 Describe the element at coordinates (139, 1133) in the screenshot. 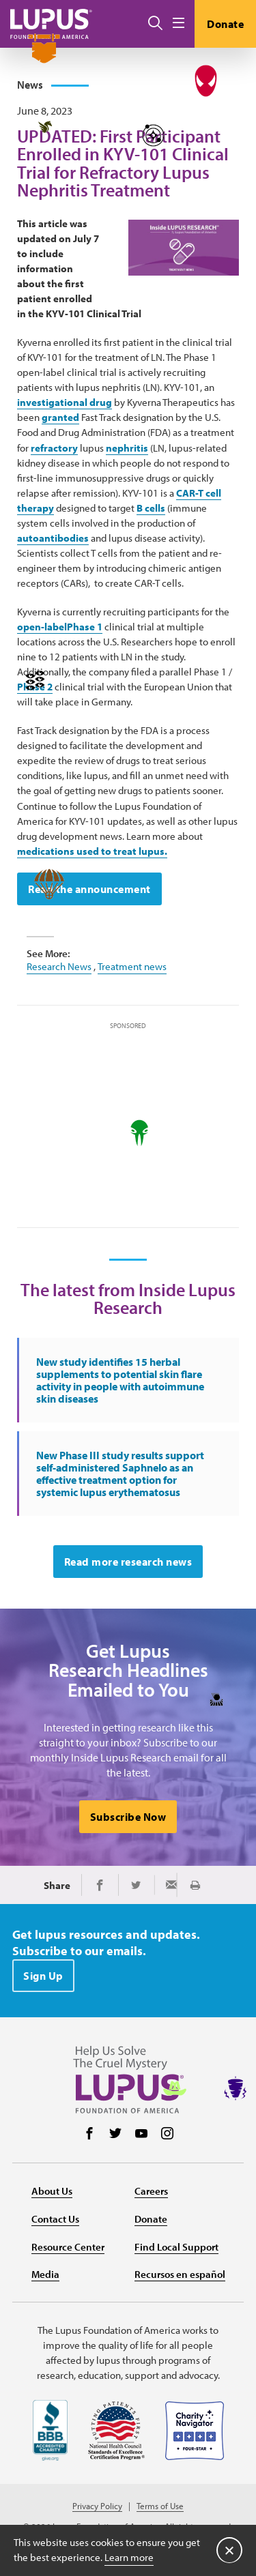

I see `alien or extraterrestrial enemy indicator` at that location.